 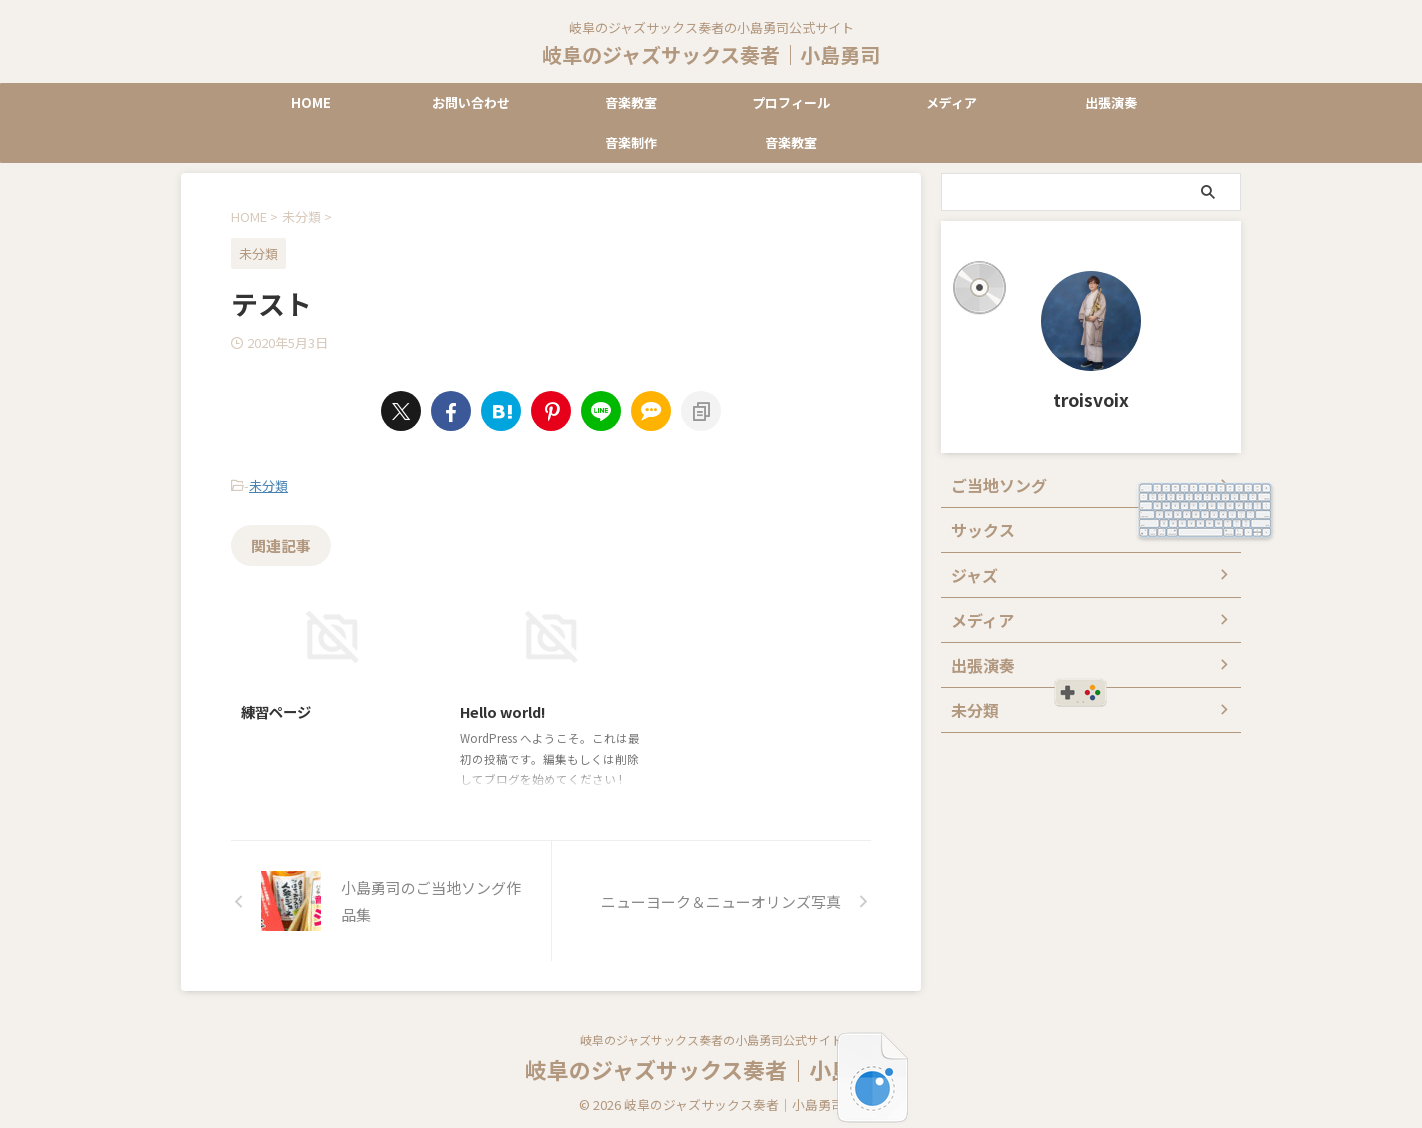 What do you see at coordinates (872, 1077) in the screenshot?
I see `lua script file` at bounding box center [872, 1077].